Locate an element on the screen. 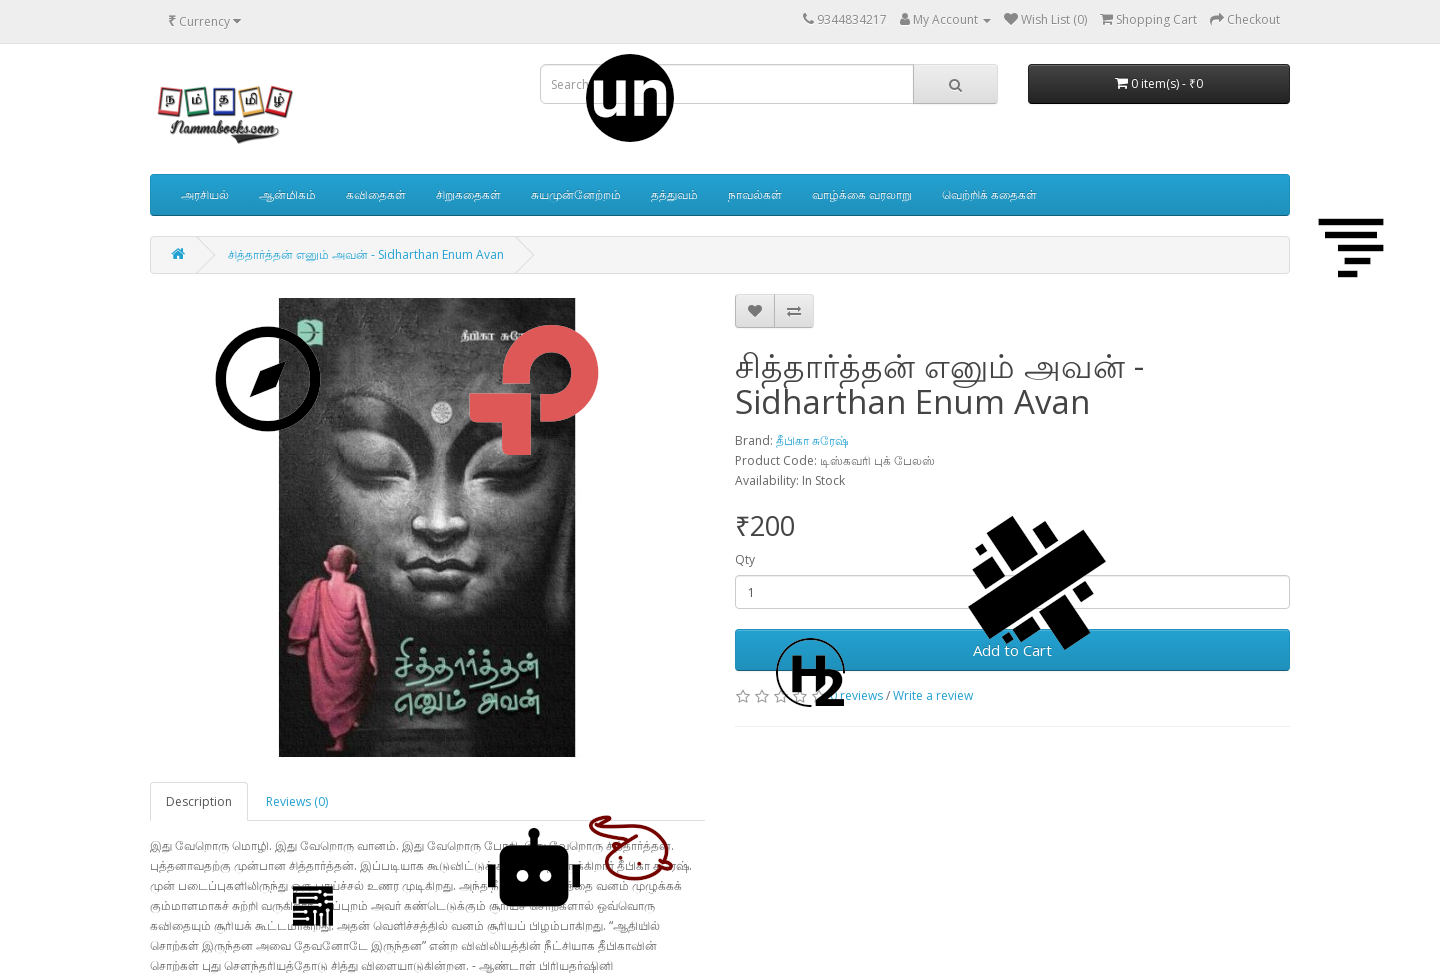 The height and width of the screenshot is (976, 1440). h2 database logo is located at coordinates (810, 672).